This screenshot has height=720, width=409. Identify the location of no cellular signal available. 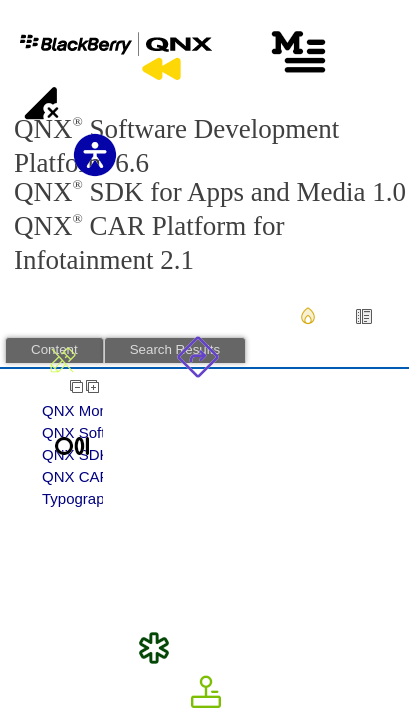
(43, 104).